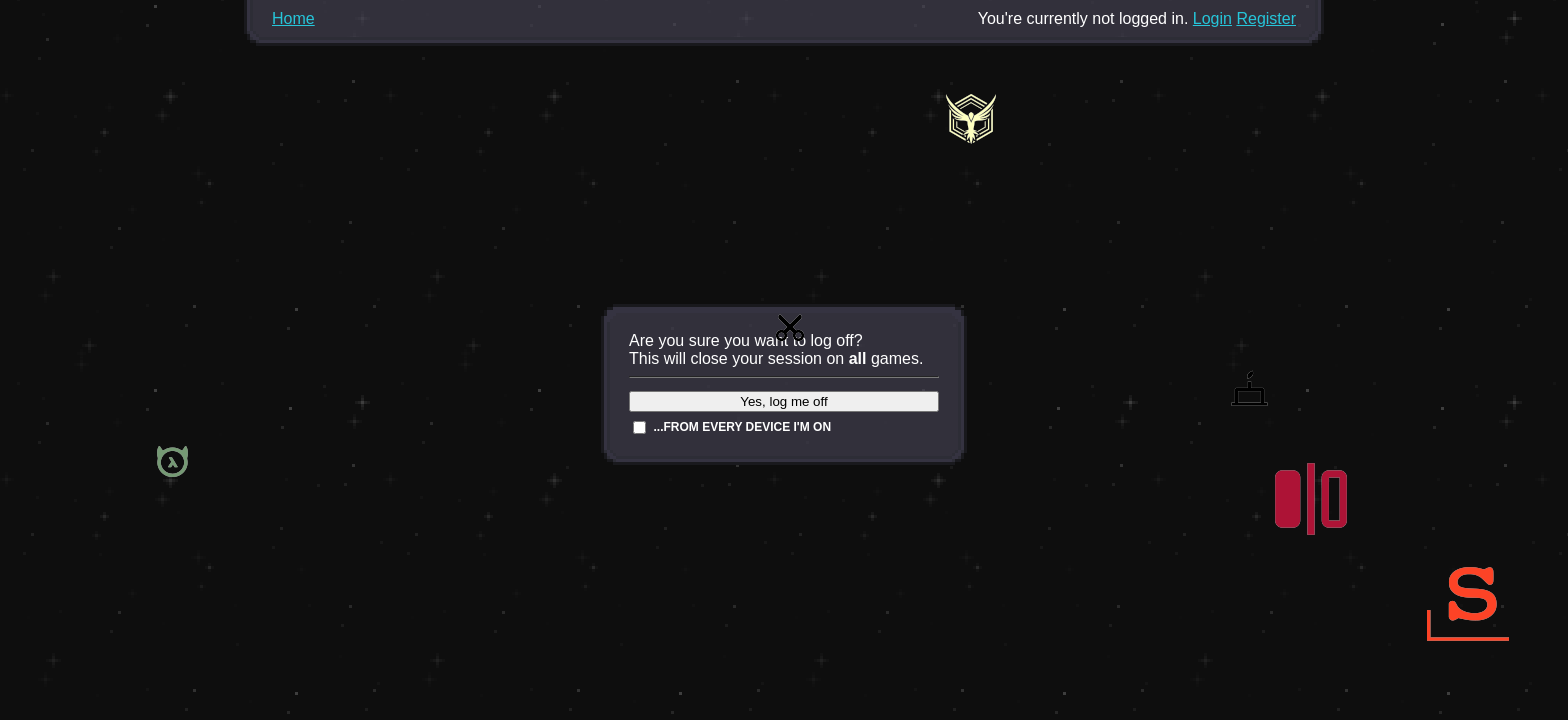 Image resolution: width=1568 pixels, height=720 pixels. Describe the element at coordinates (1311, 499) in the screenshot. I see `flip image horizontally` at that location.